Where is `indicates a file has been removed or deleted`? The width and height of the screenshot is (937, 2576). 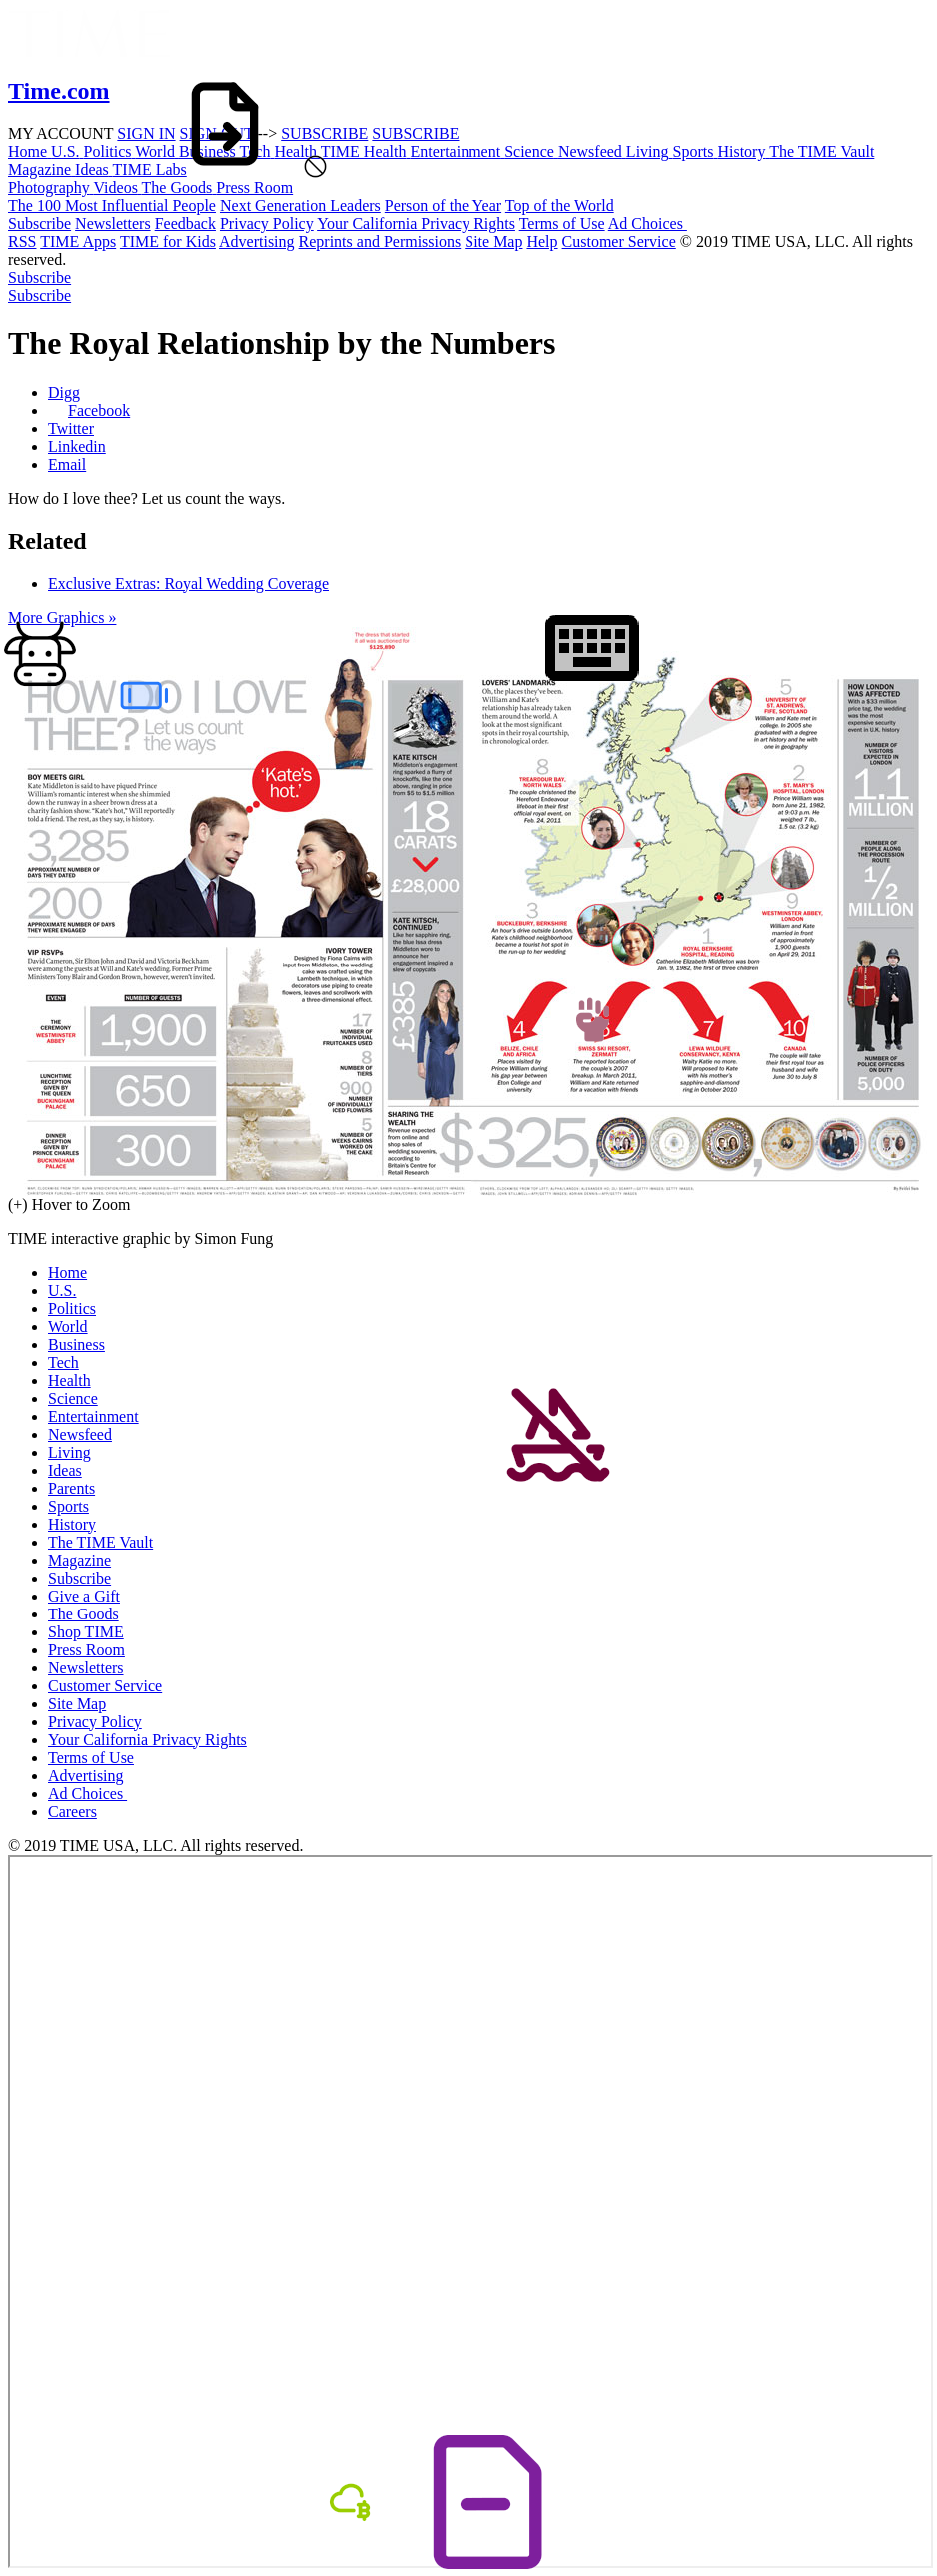
indicates a file has been removed or deleted is located at coordinates (483, 2502).